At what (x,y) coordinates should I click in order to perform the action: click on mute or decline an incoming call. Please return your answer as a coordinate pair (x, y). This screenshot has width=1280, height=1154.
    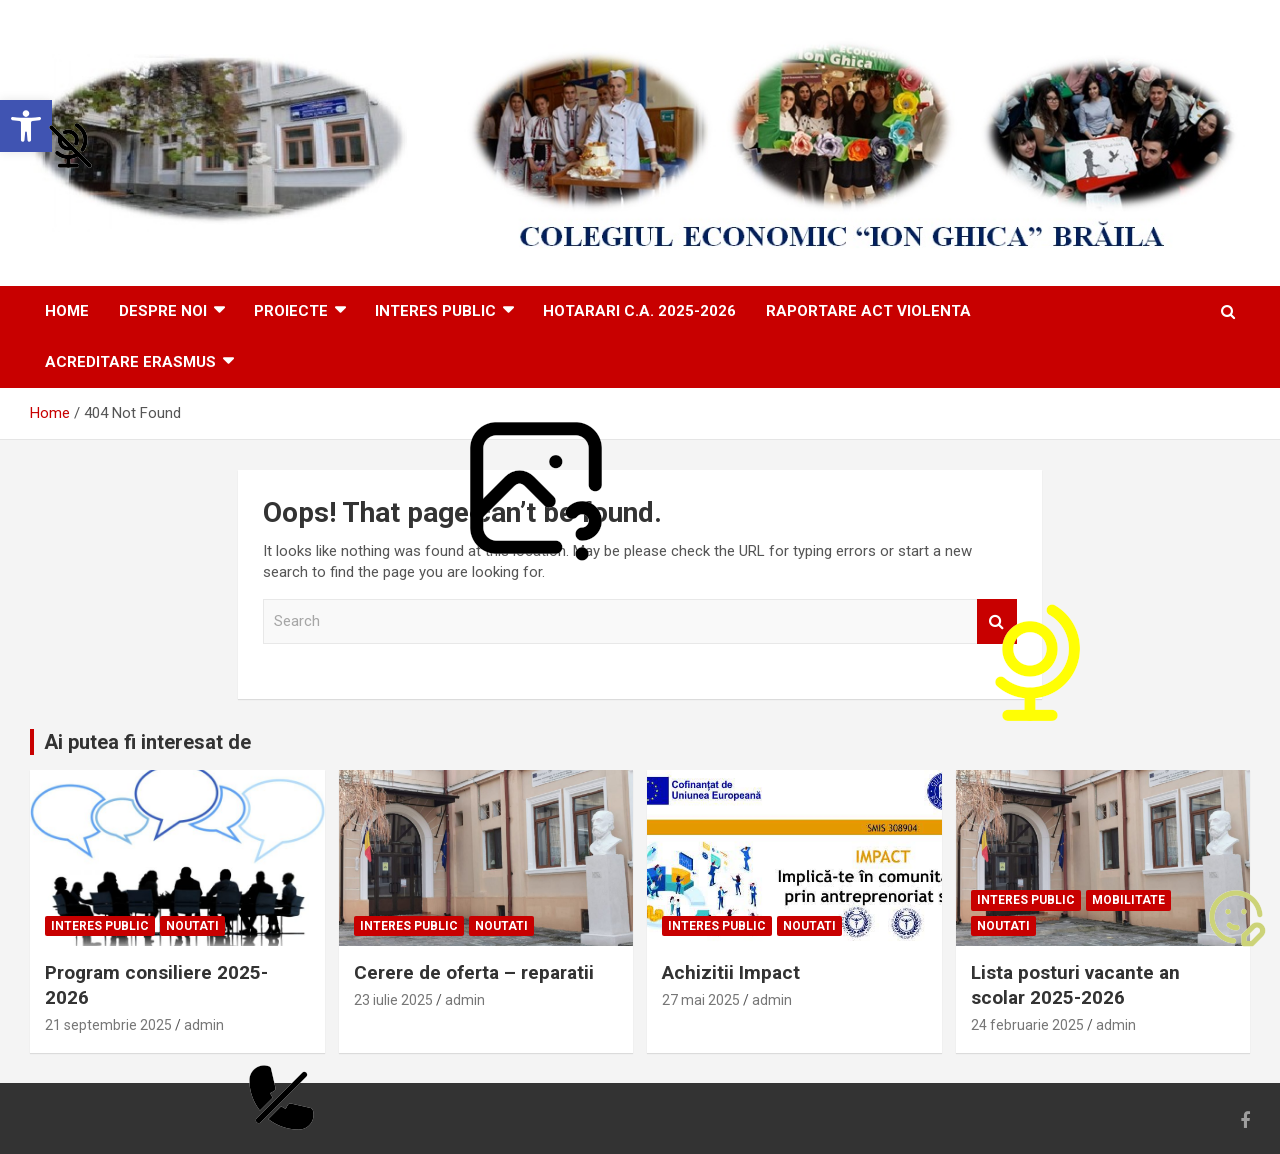
    Looking at the image, I should click on (281, 1097).